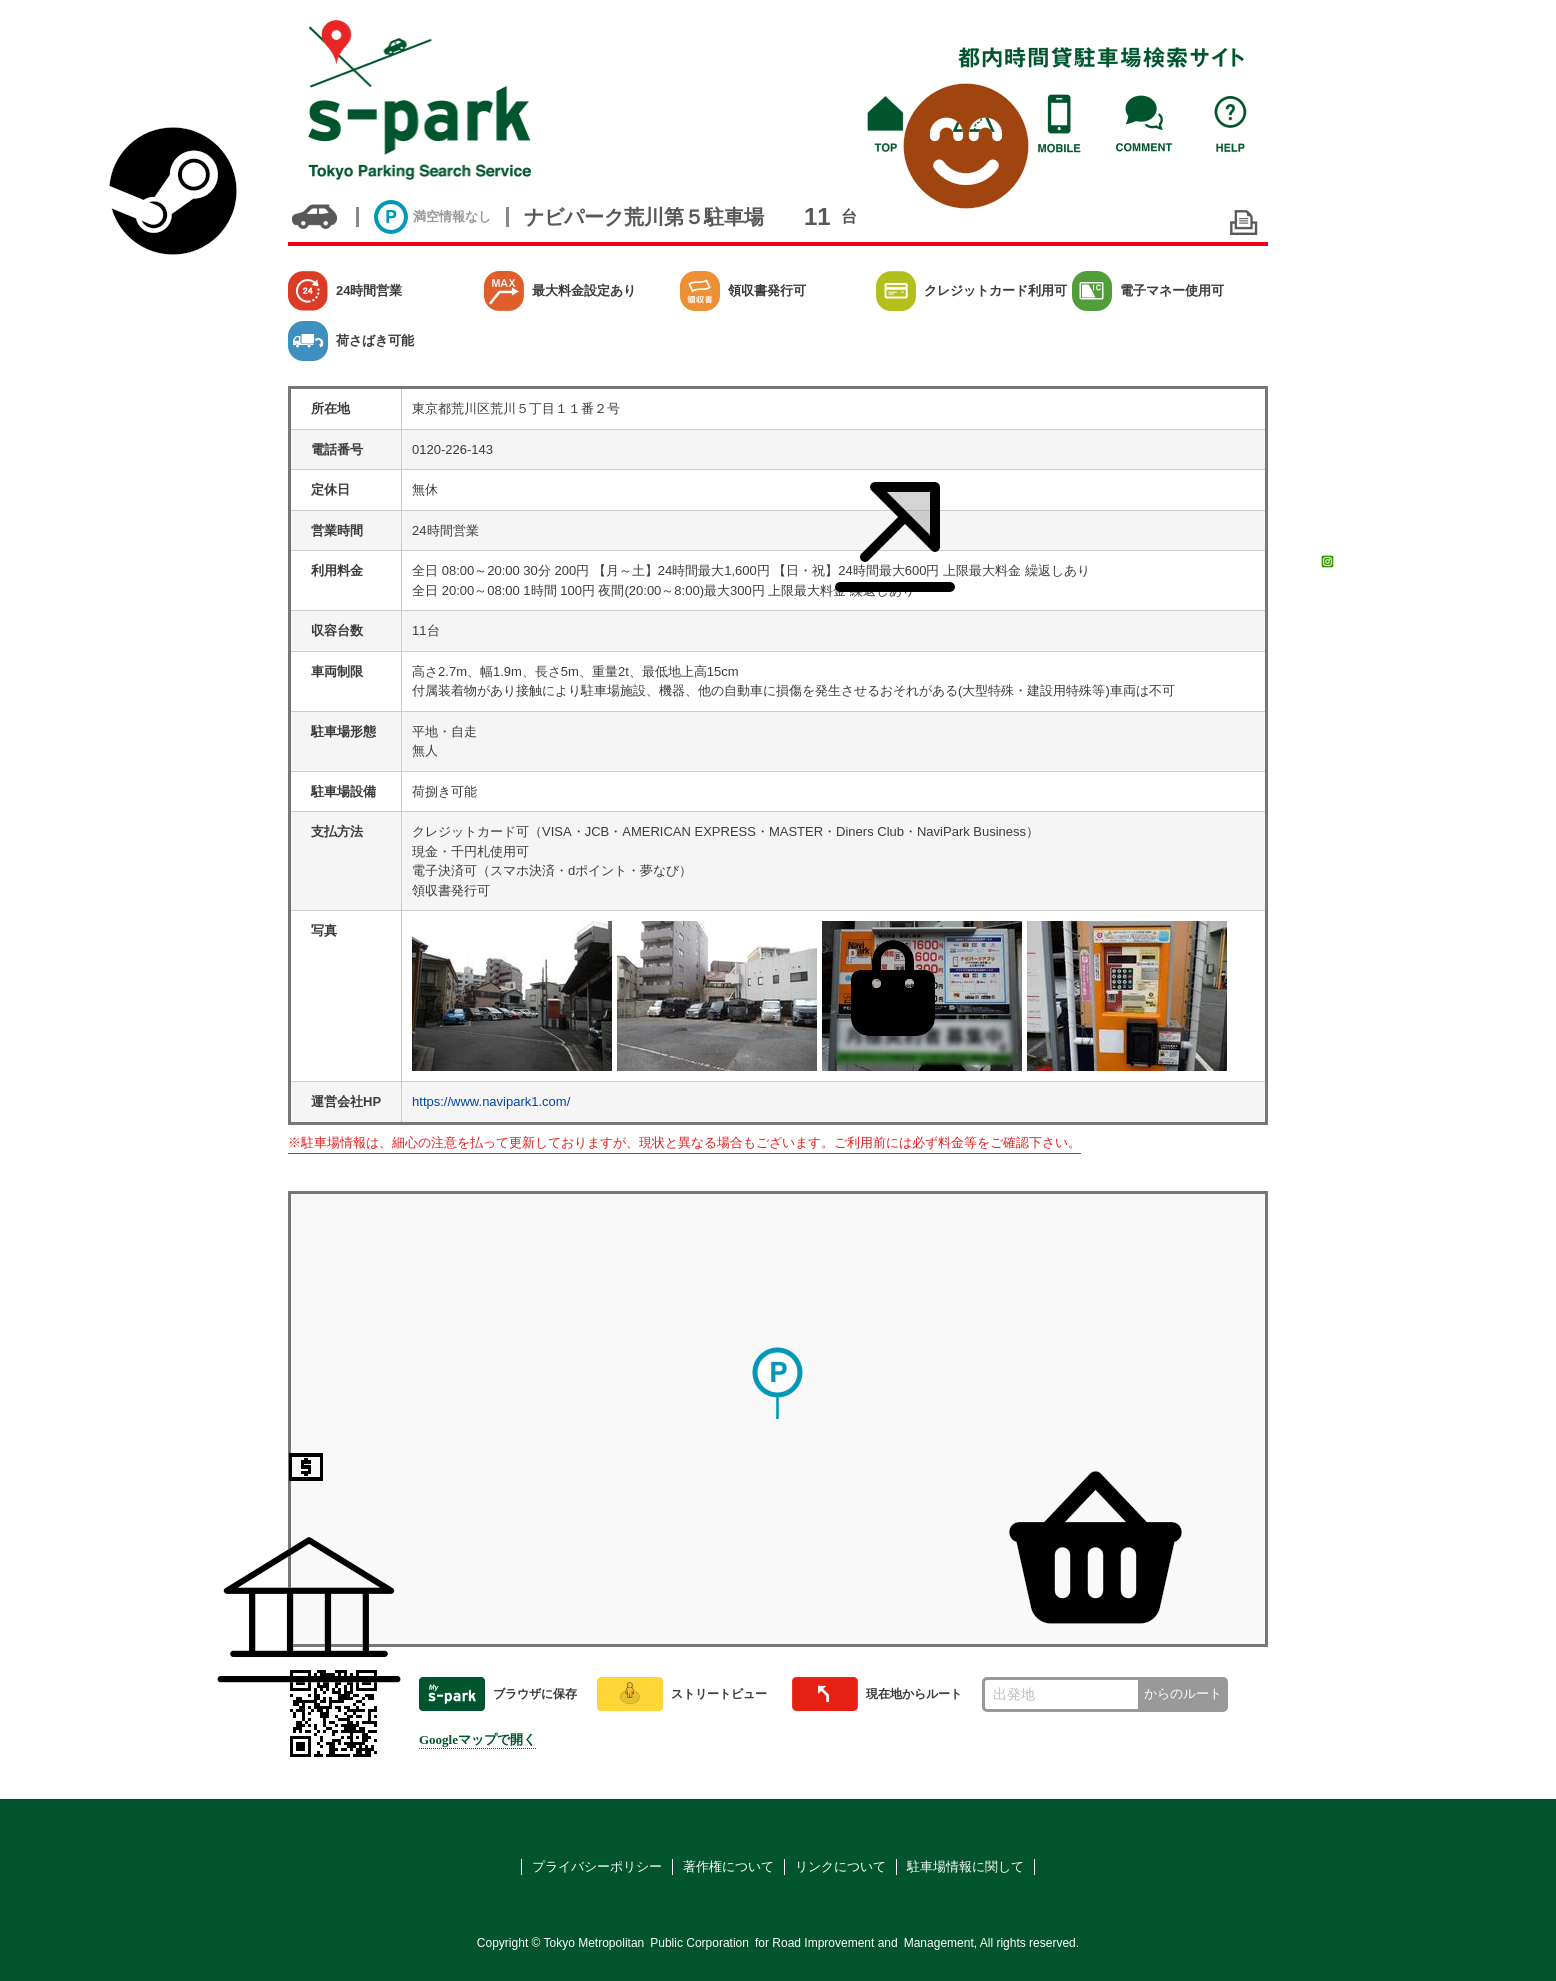 The height and width of the screenshot is (1981, 1556). I want to click on view your shopping basket, so click(1095, 1552).